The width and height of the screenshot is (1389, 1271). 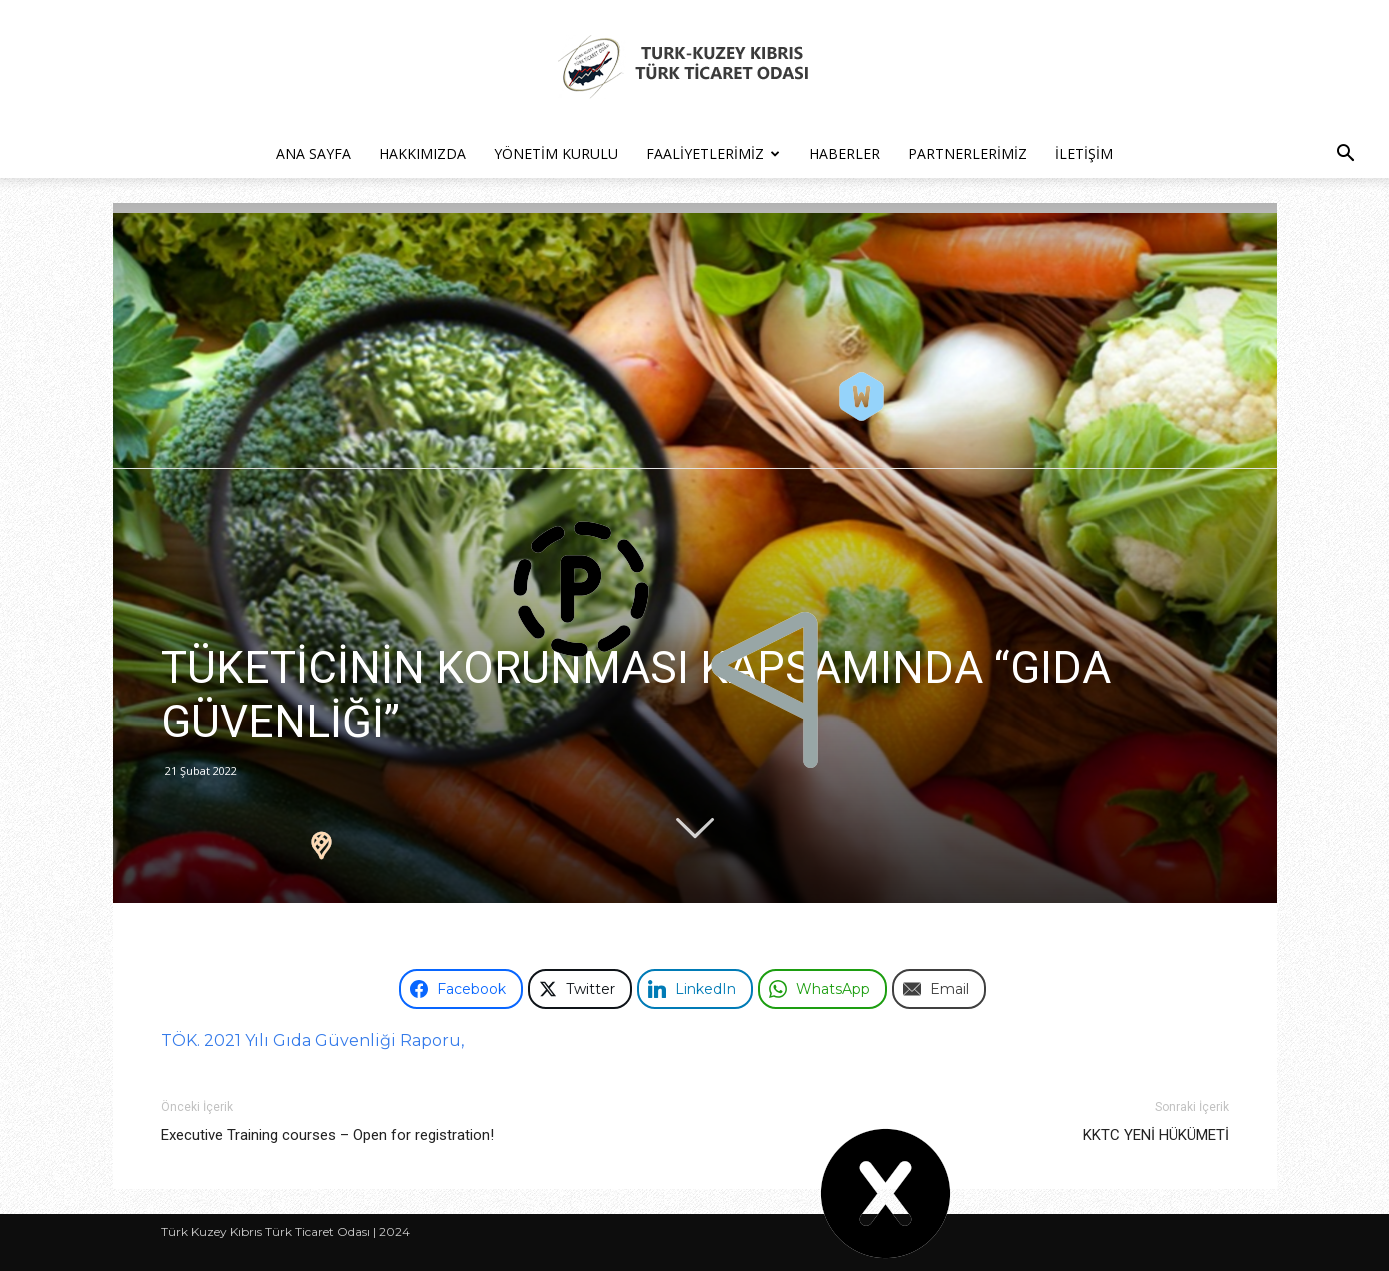 What do you see at coordinates (581, 589) in the screenshot?
I see `indicates parking location or zone` at bounding box center [581, 589].